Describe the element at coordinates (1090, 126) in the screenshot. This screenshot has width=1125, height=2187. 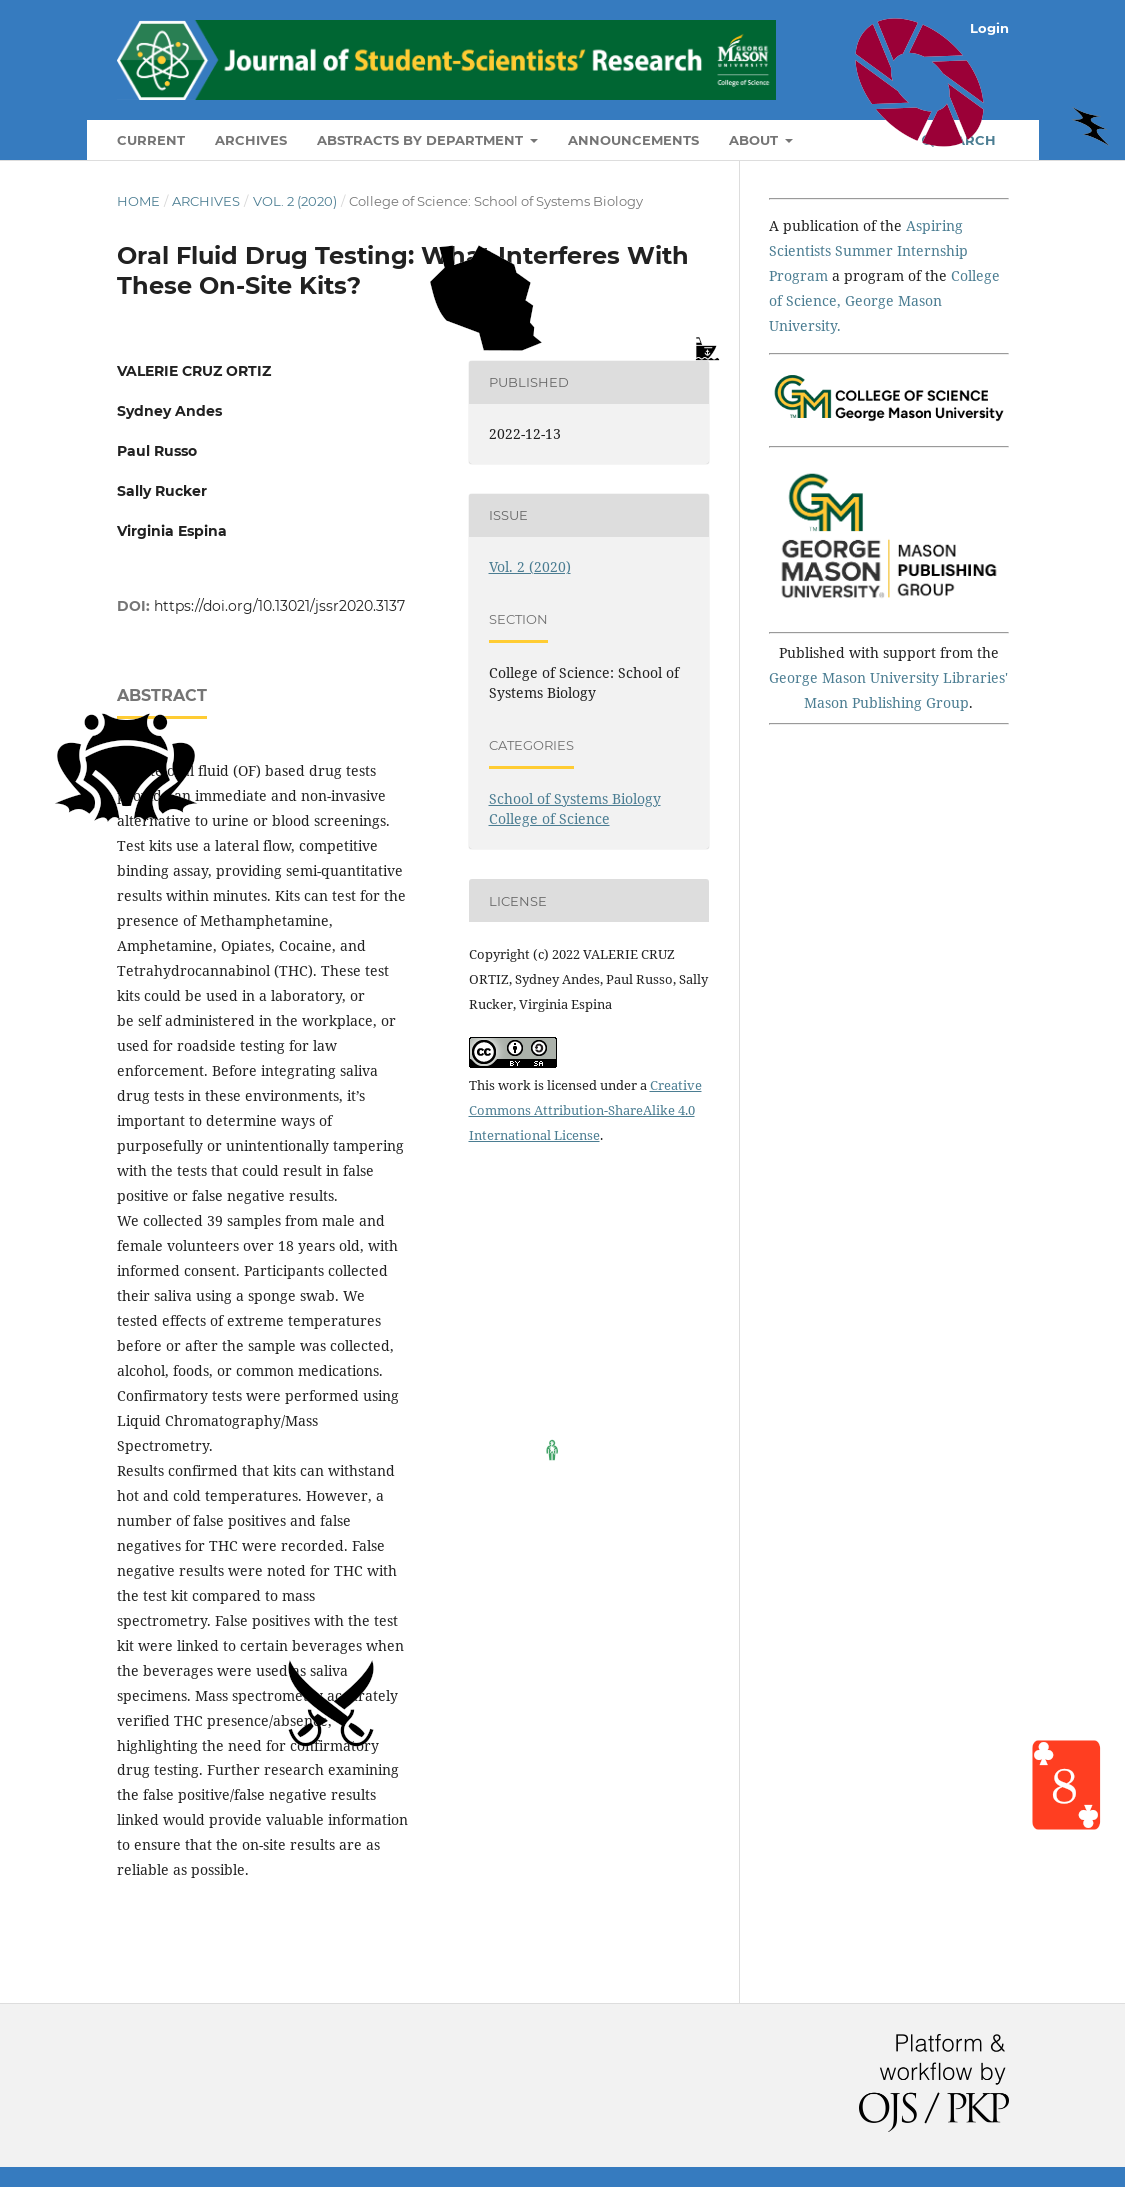
I see `indicates damage or injury status` at that location.